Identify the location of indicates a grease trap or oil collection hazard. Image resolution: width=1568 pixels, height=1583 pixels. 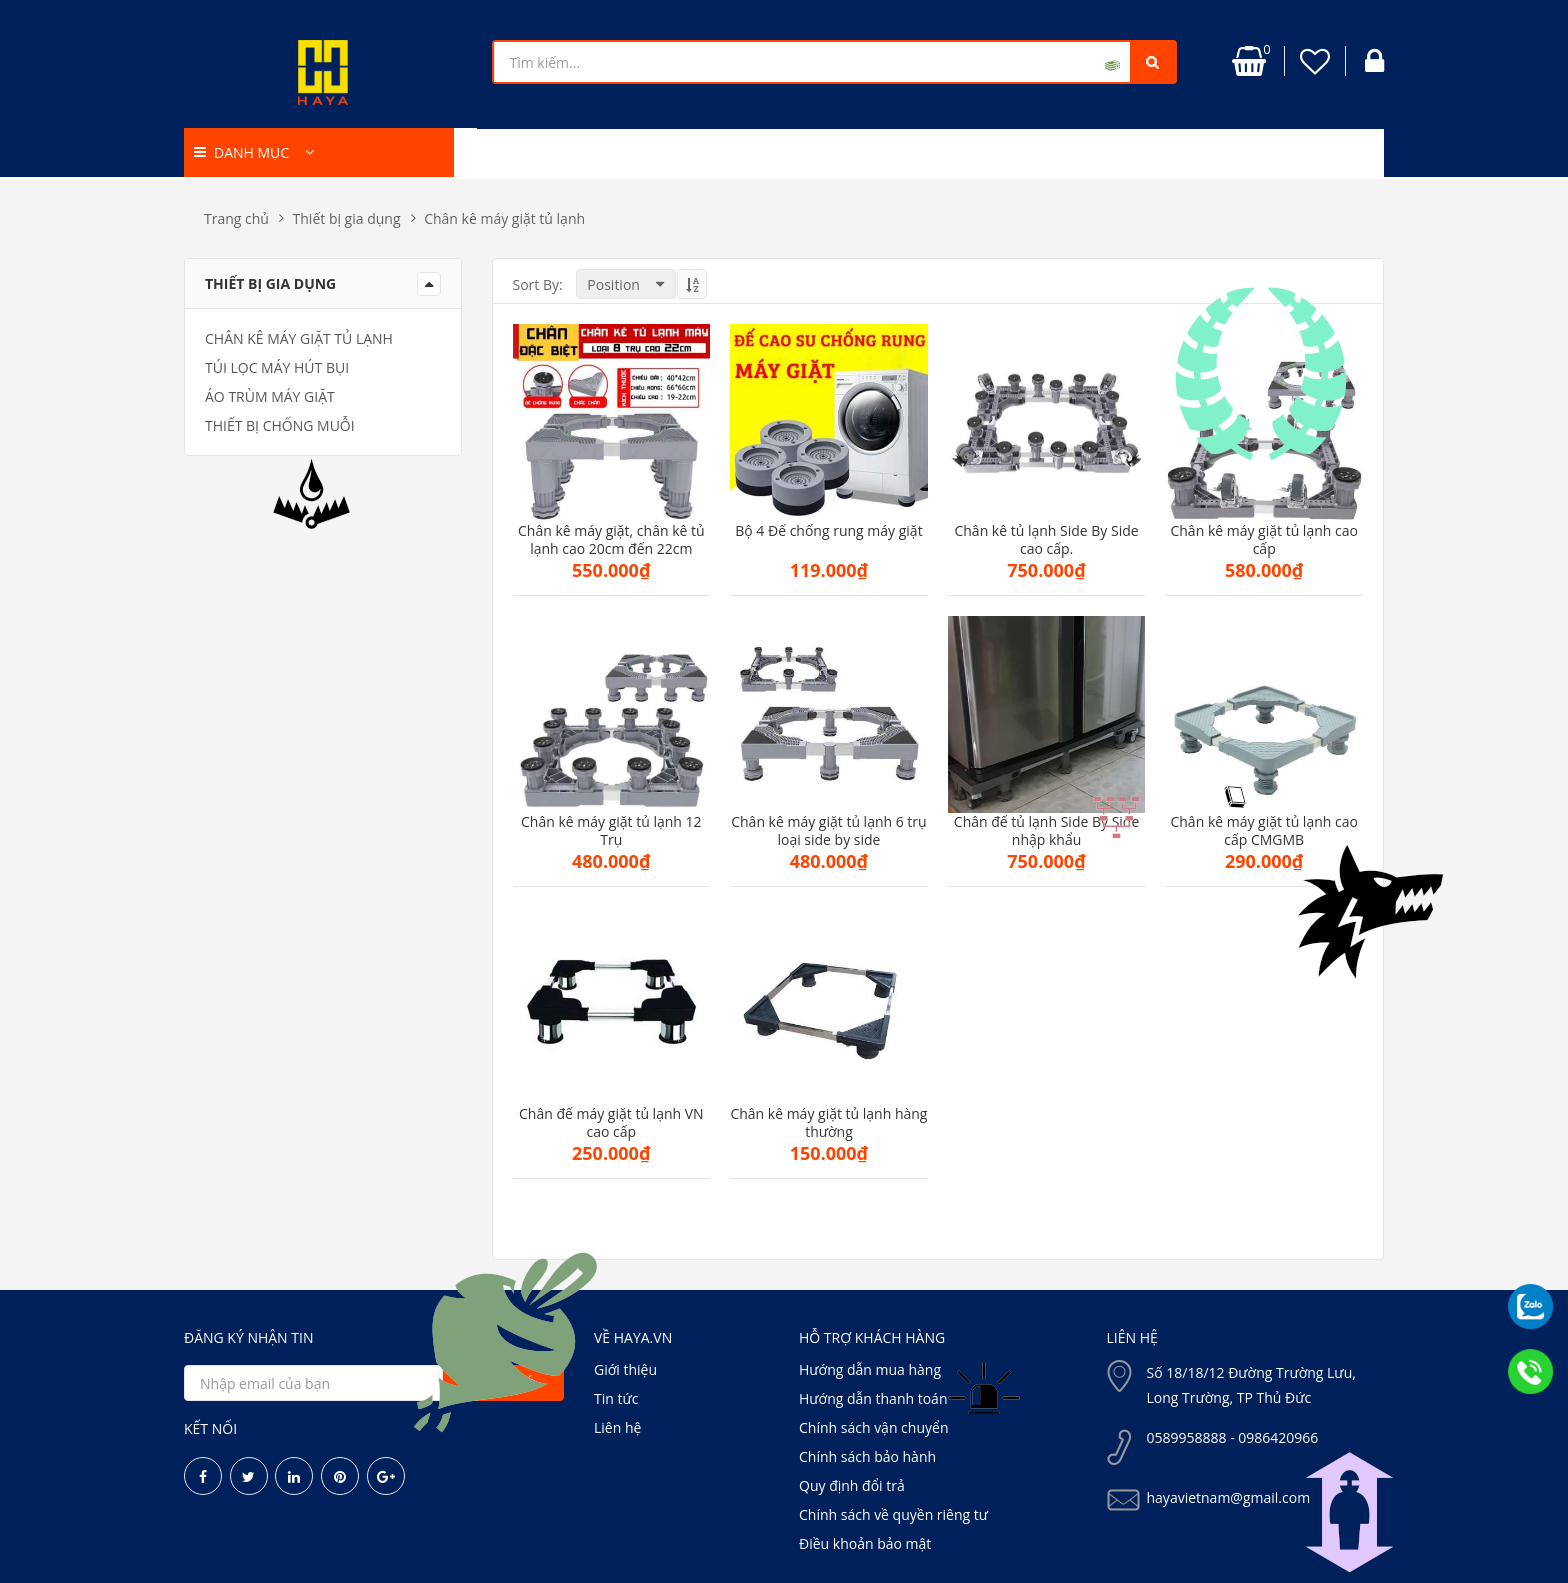
(311, 496).